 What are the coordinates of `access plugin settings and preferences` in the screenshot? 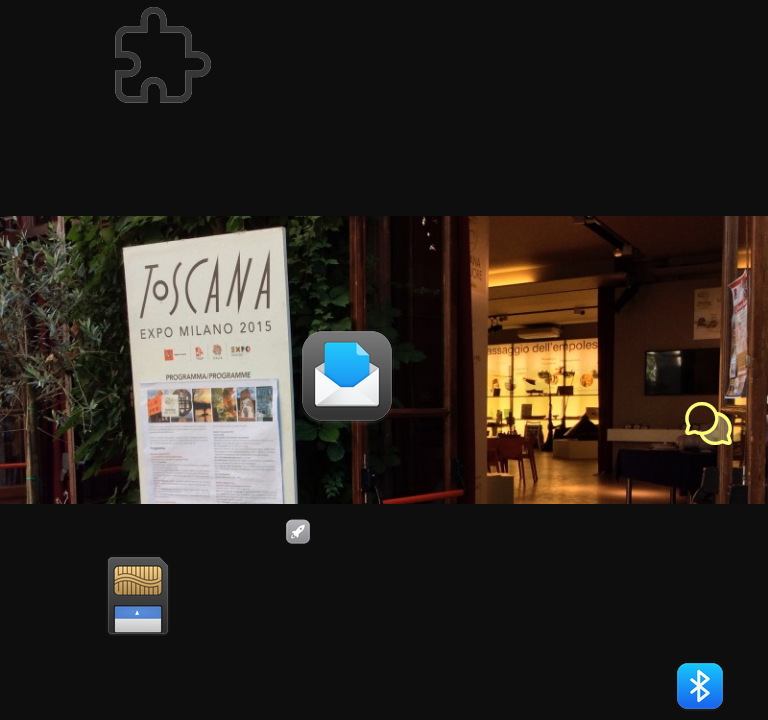 It's located at (160, 58).